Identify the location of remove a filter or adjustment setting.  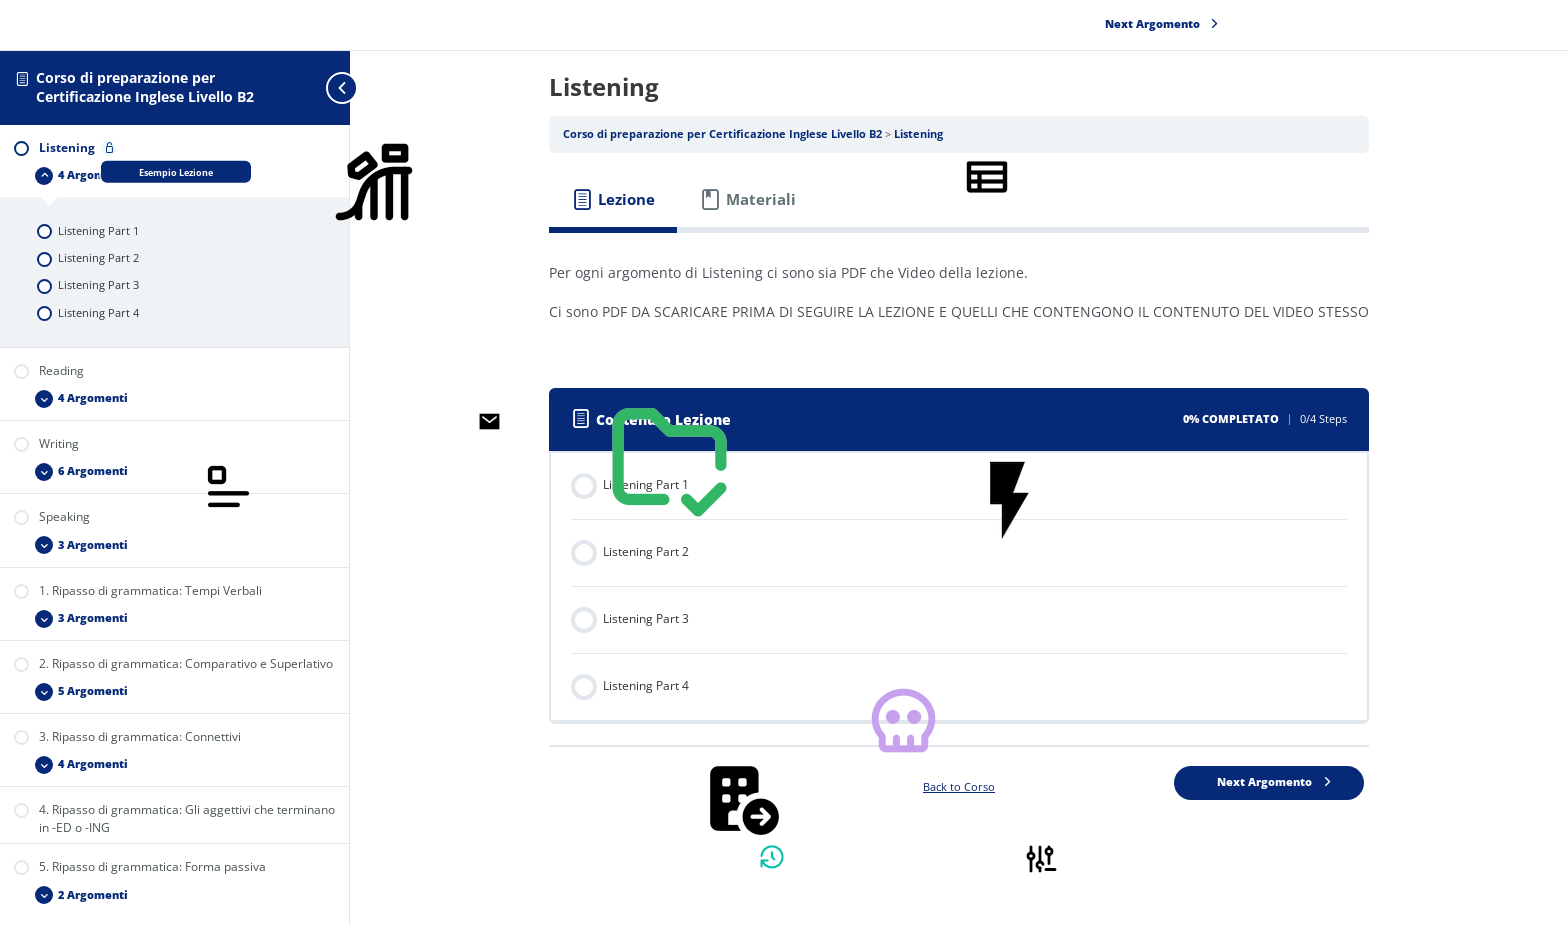
(1040, 859).